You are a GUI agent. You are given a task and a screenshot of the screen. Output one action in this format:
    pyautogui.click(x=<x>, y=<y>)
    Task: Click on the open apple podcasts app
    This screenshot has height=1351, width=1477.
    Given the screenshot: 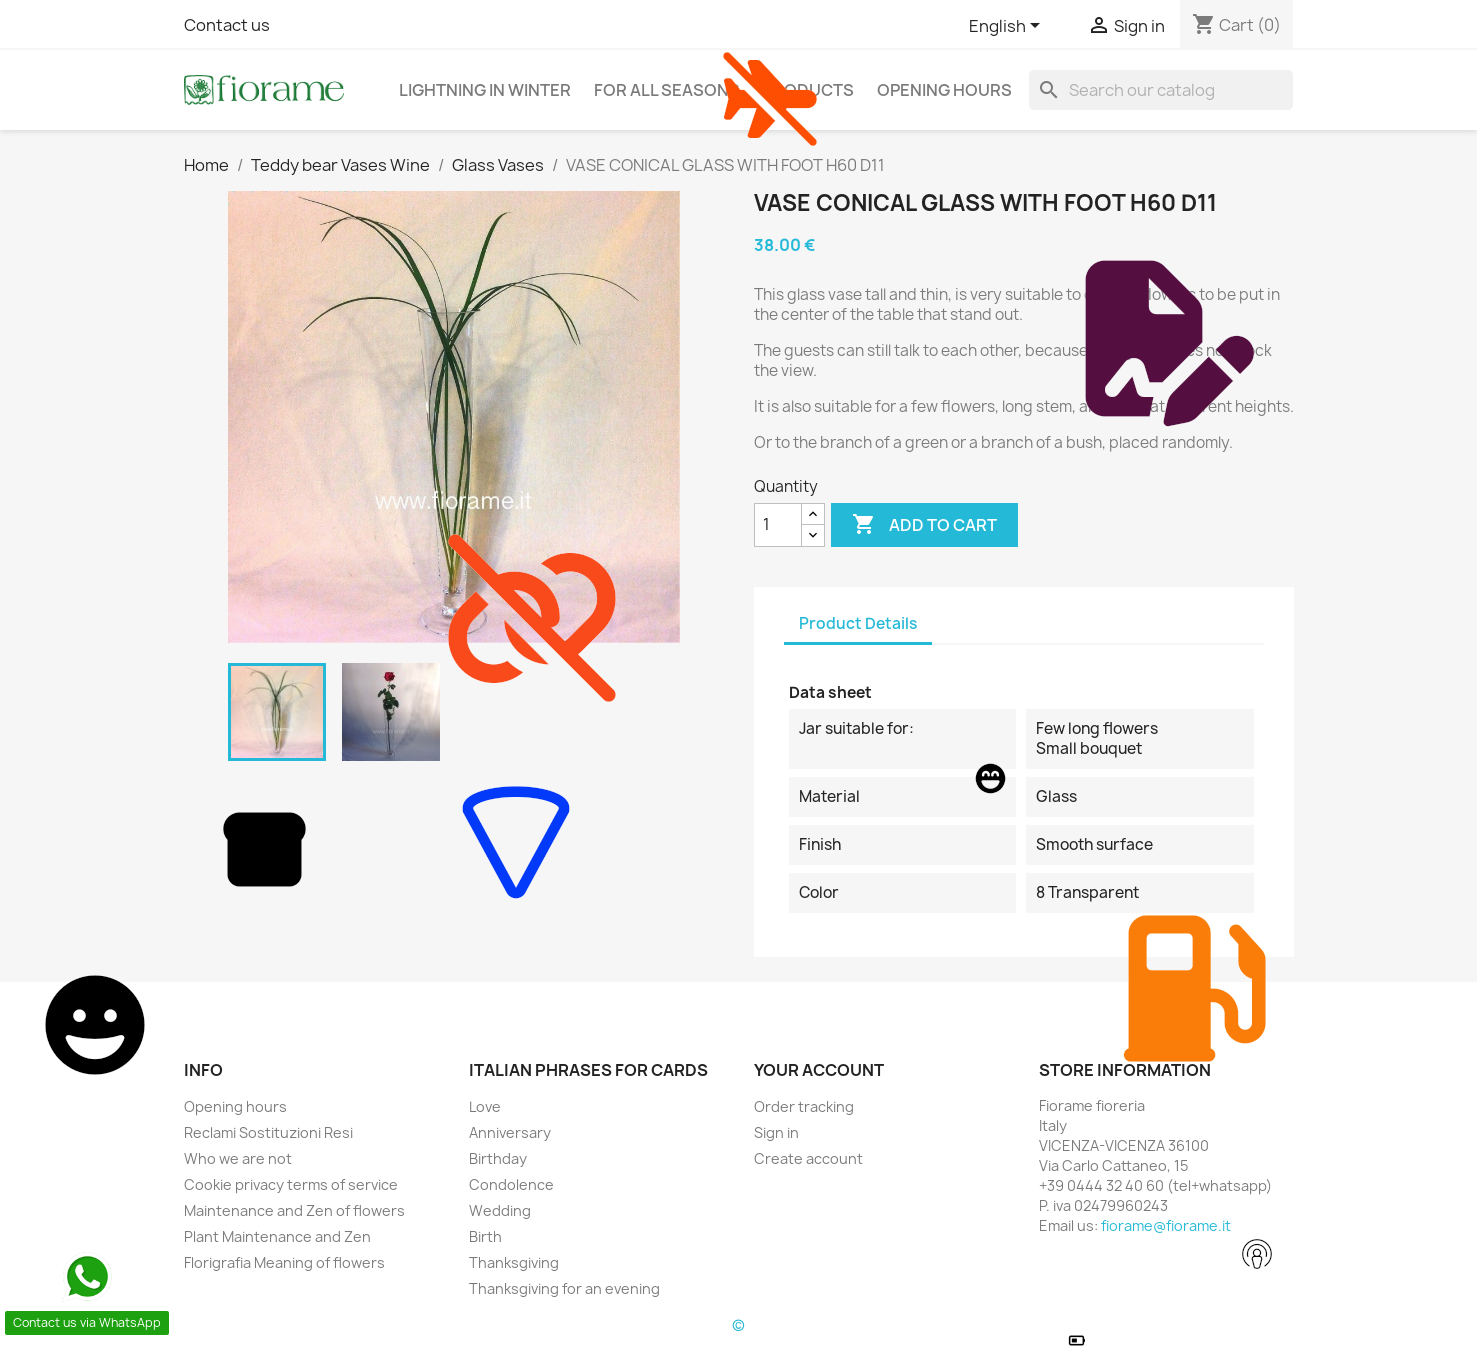 What is the action you would take?
    pyautogui.click(x=1257, y=1254)
    